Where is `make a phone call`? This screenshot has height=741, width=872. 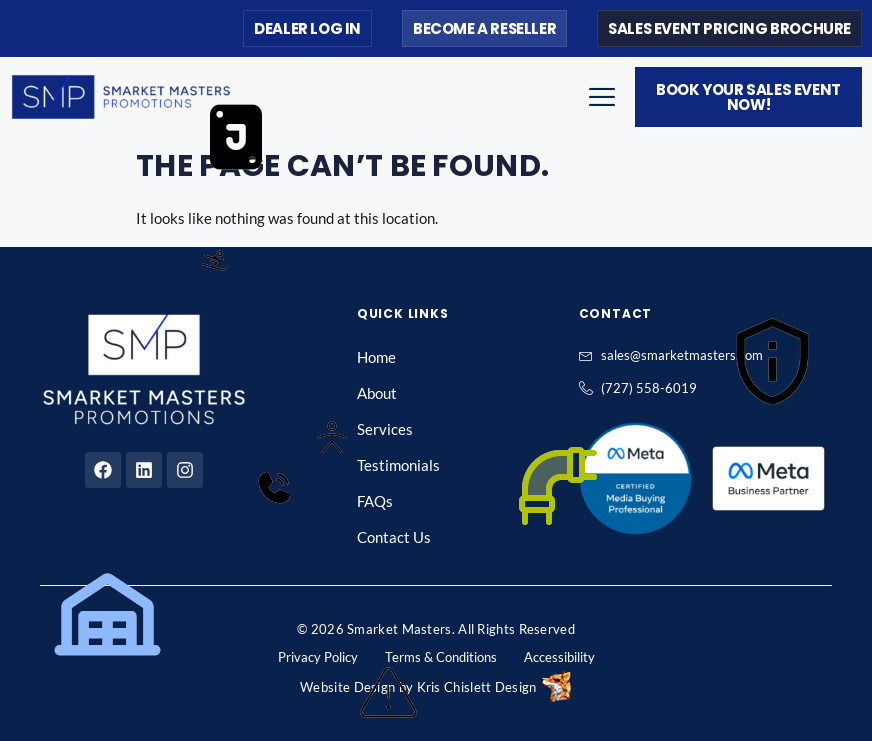 make a phone call is located at coordinates (275, 487).